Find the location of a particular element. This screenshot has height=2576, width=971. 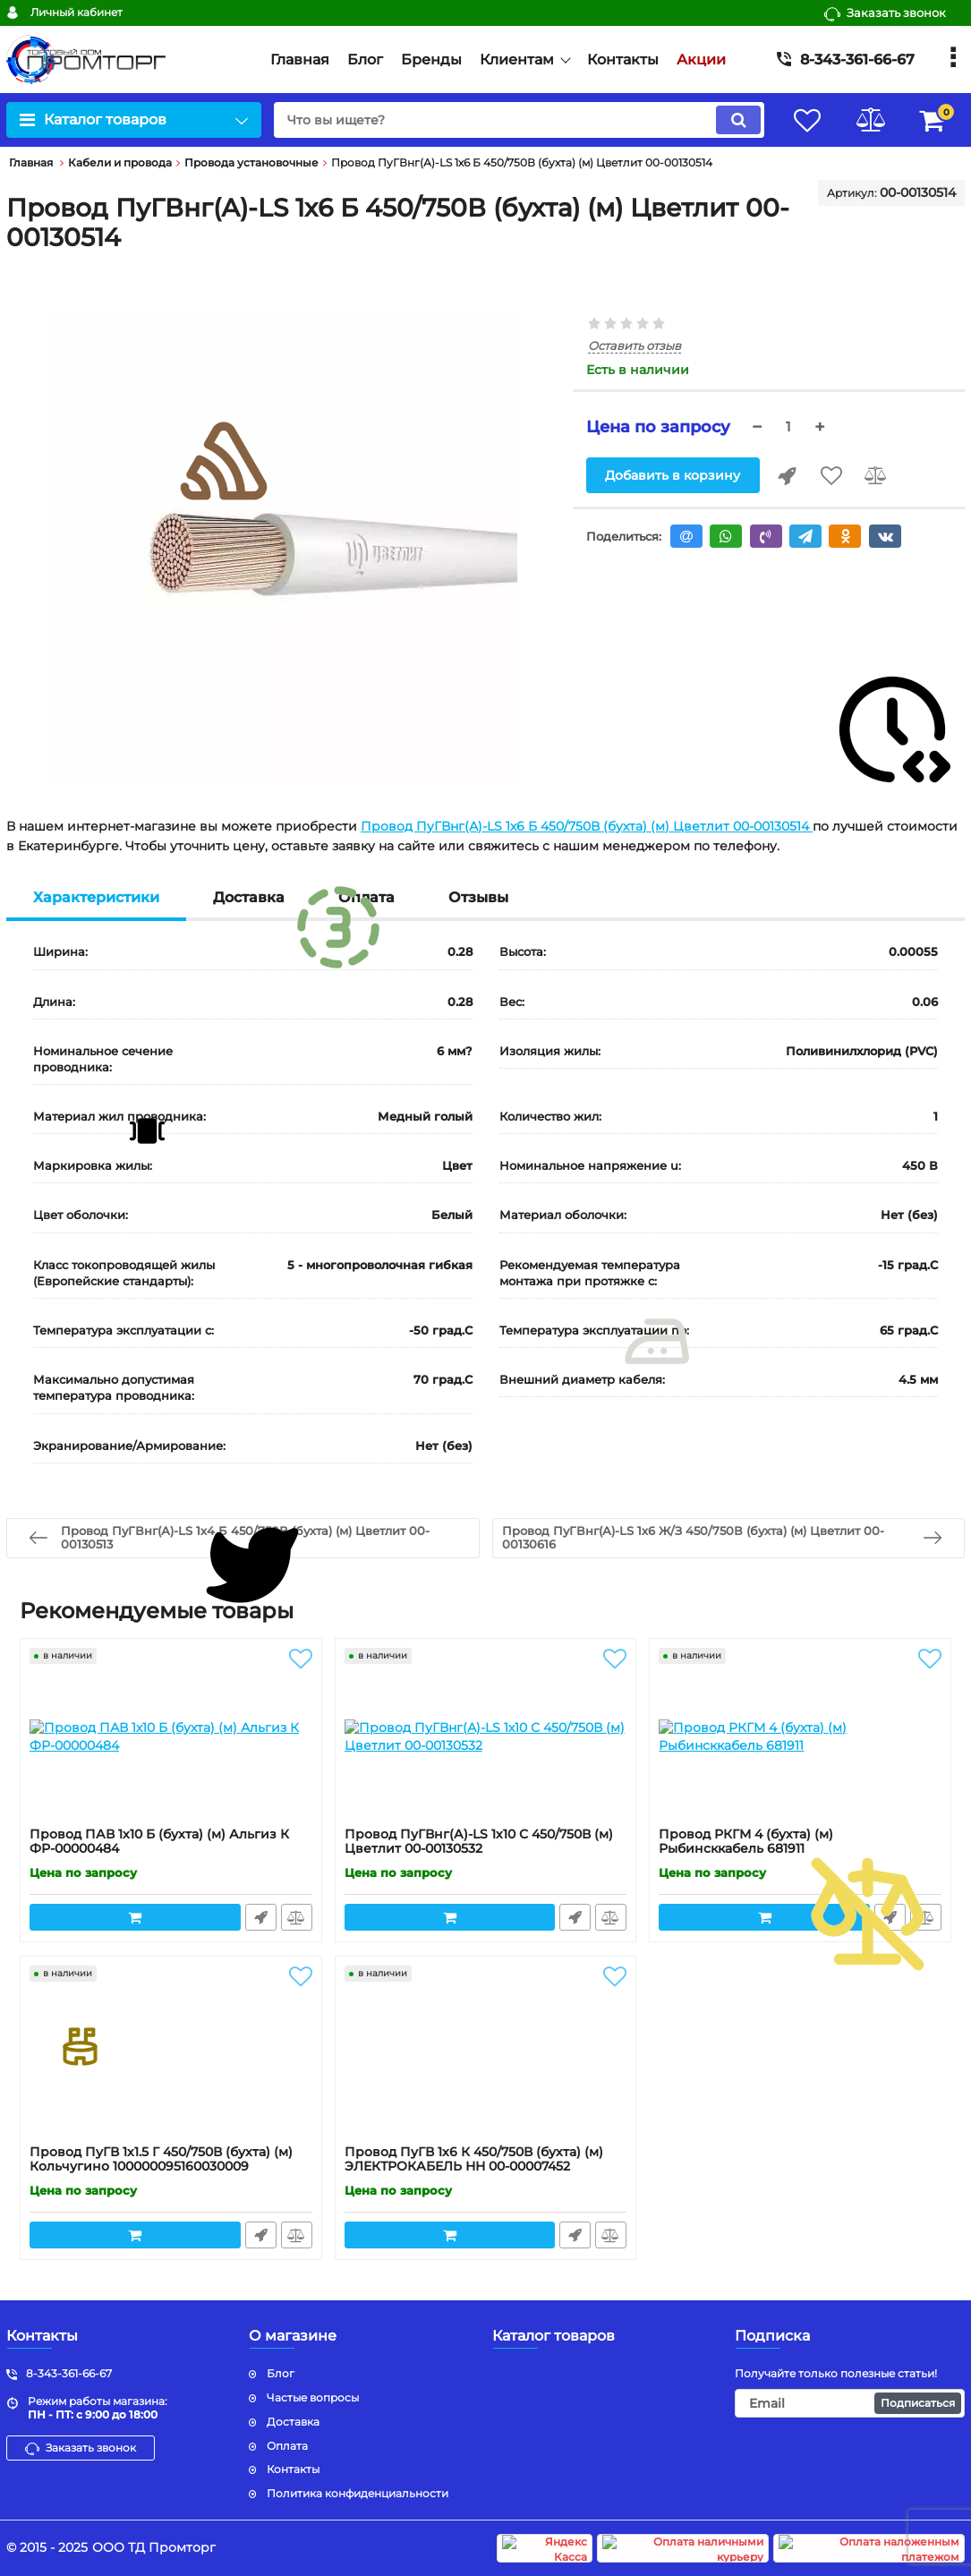

scroll horizontally through content cards is located at coordinates (147, 1130).